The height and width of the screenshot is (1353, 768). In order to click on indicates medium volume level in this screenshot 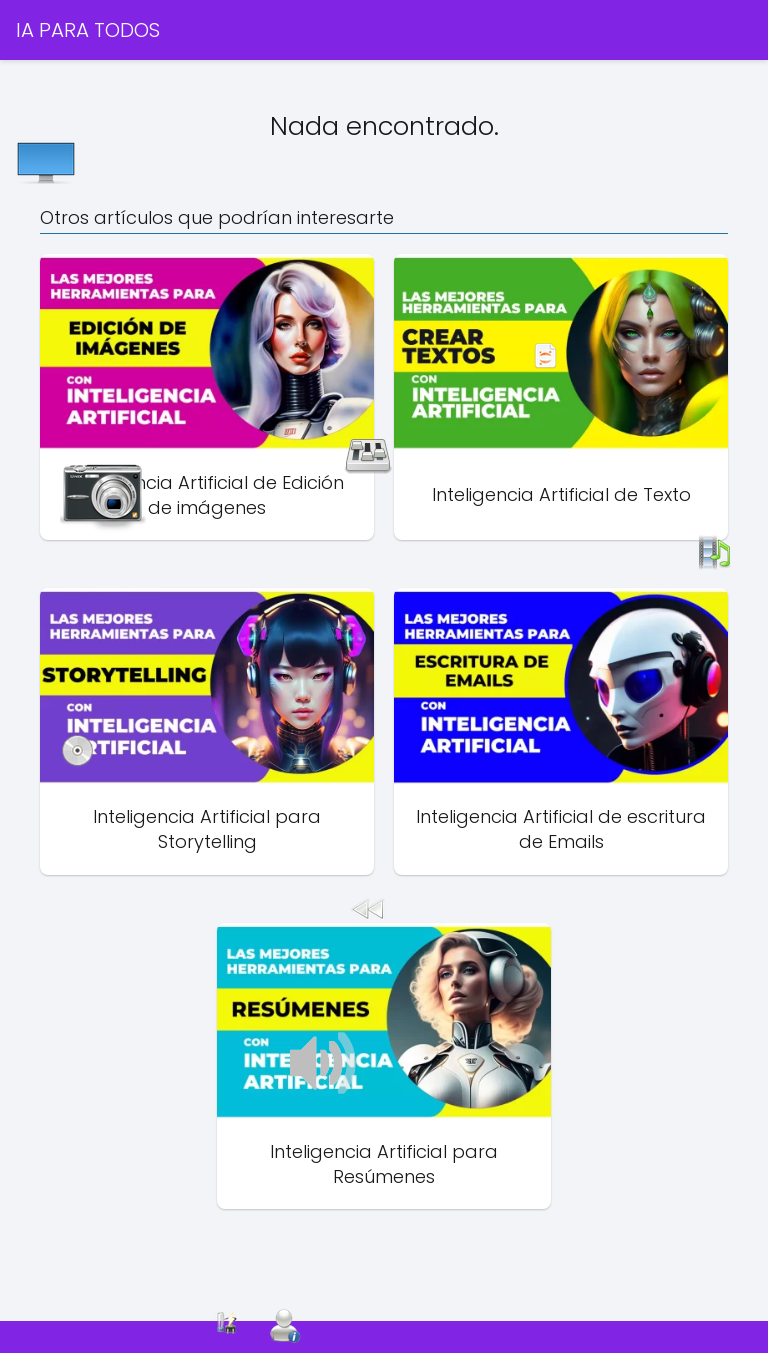, I will do `click(325, 1063)`.